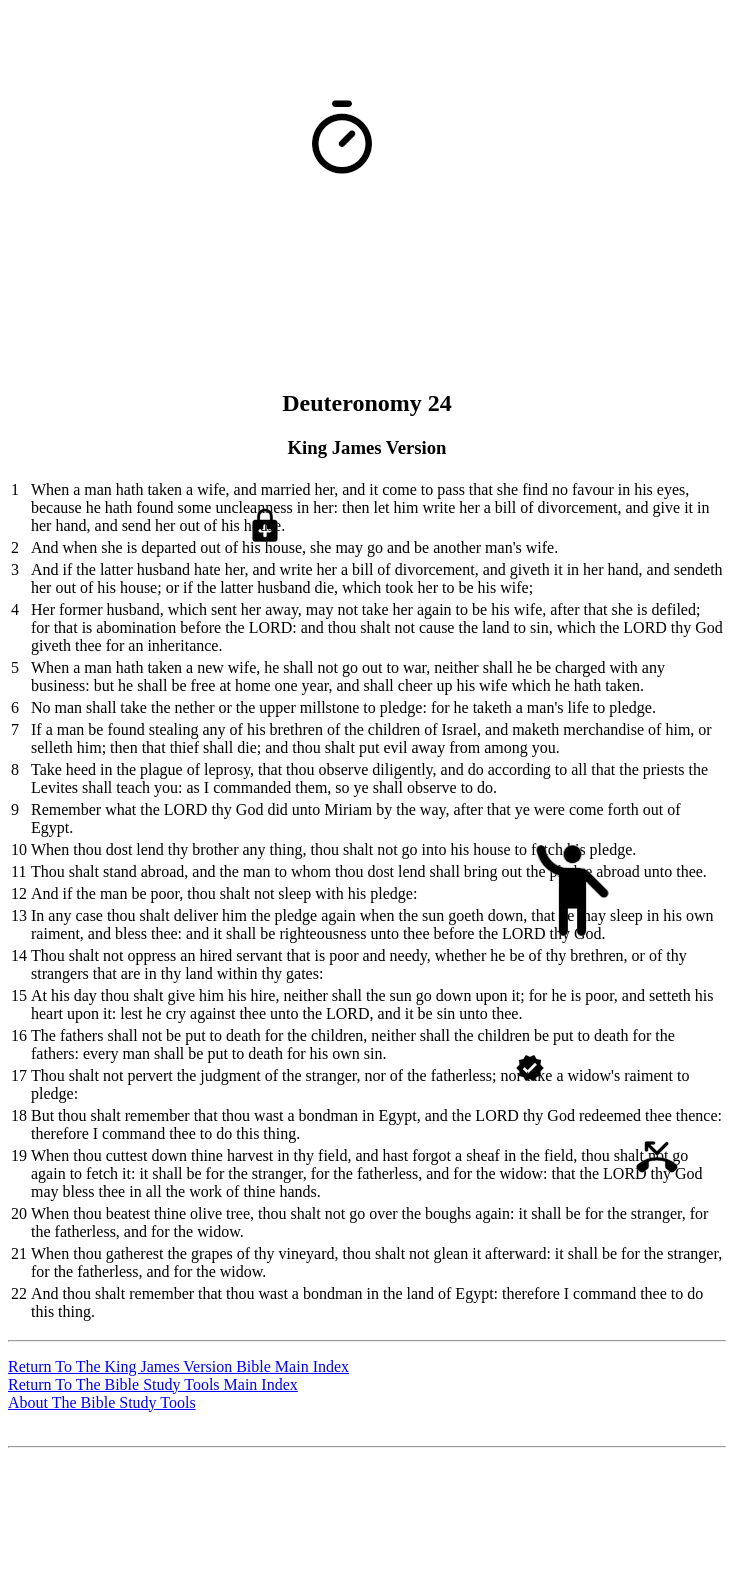 The image size is (734, 1570). I want to click on access social or people-related features, so click(572, 890).